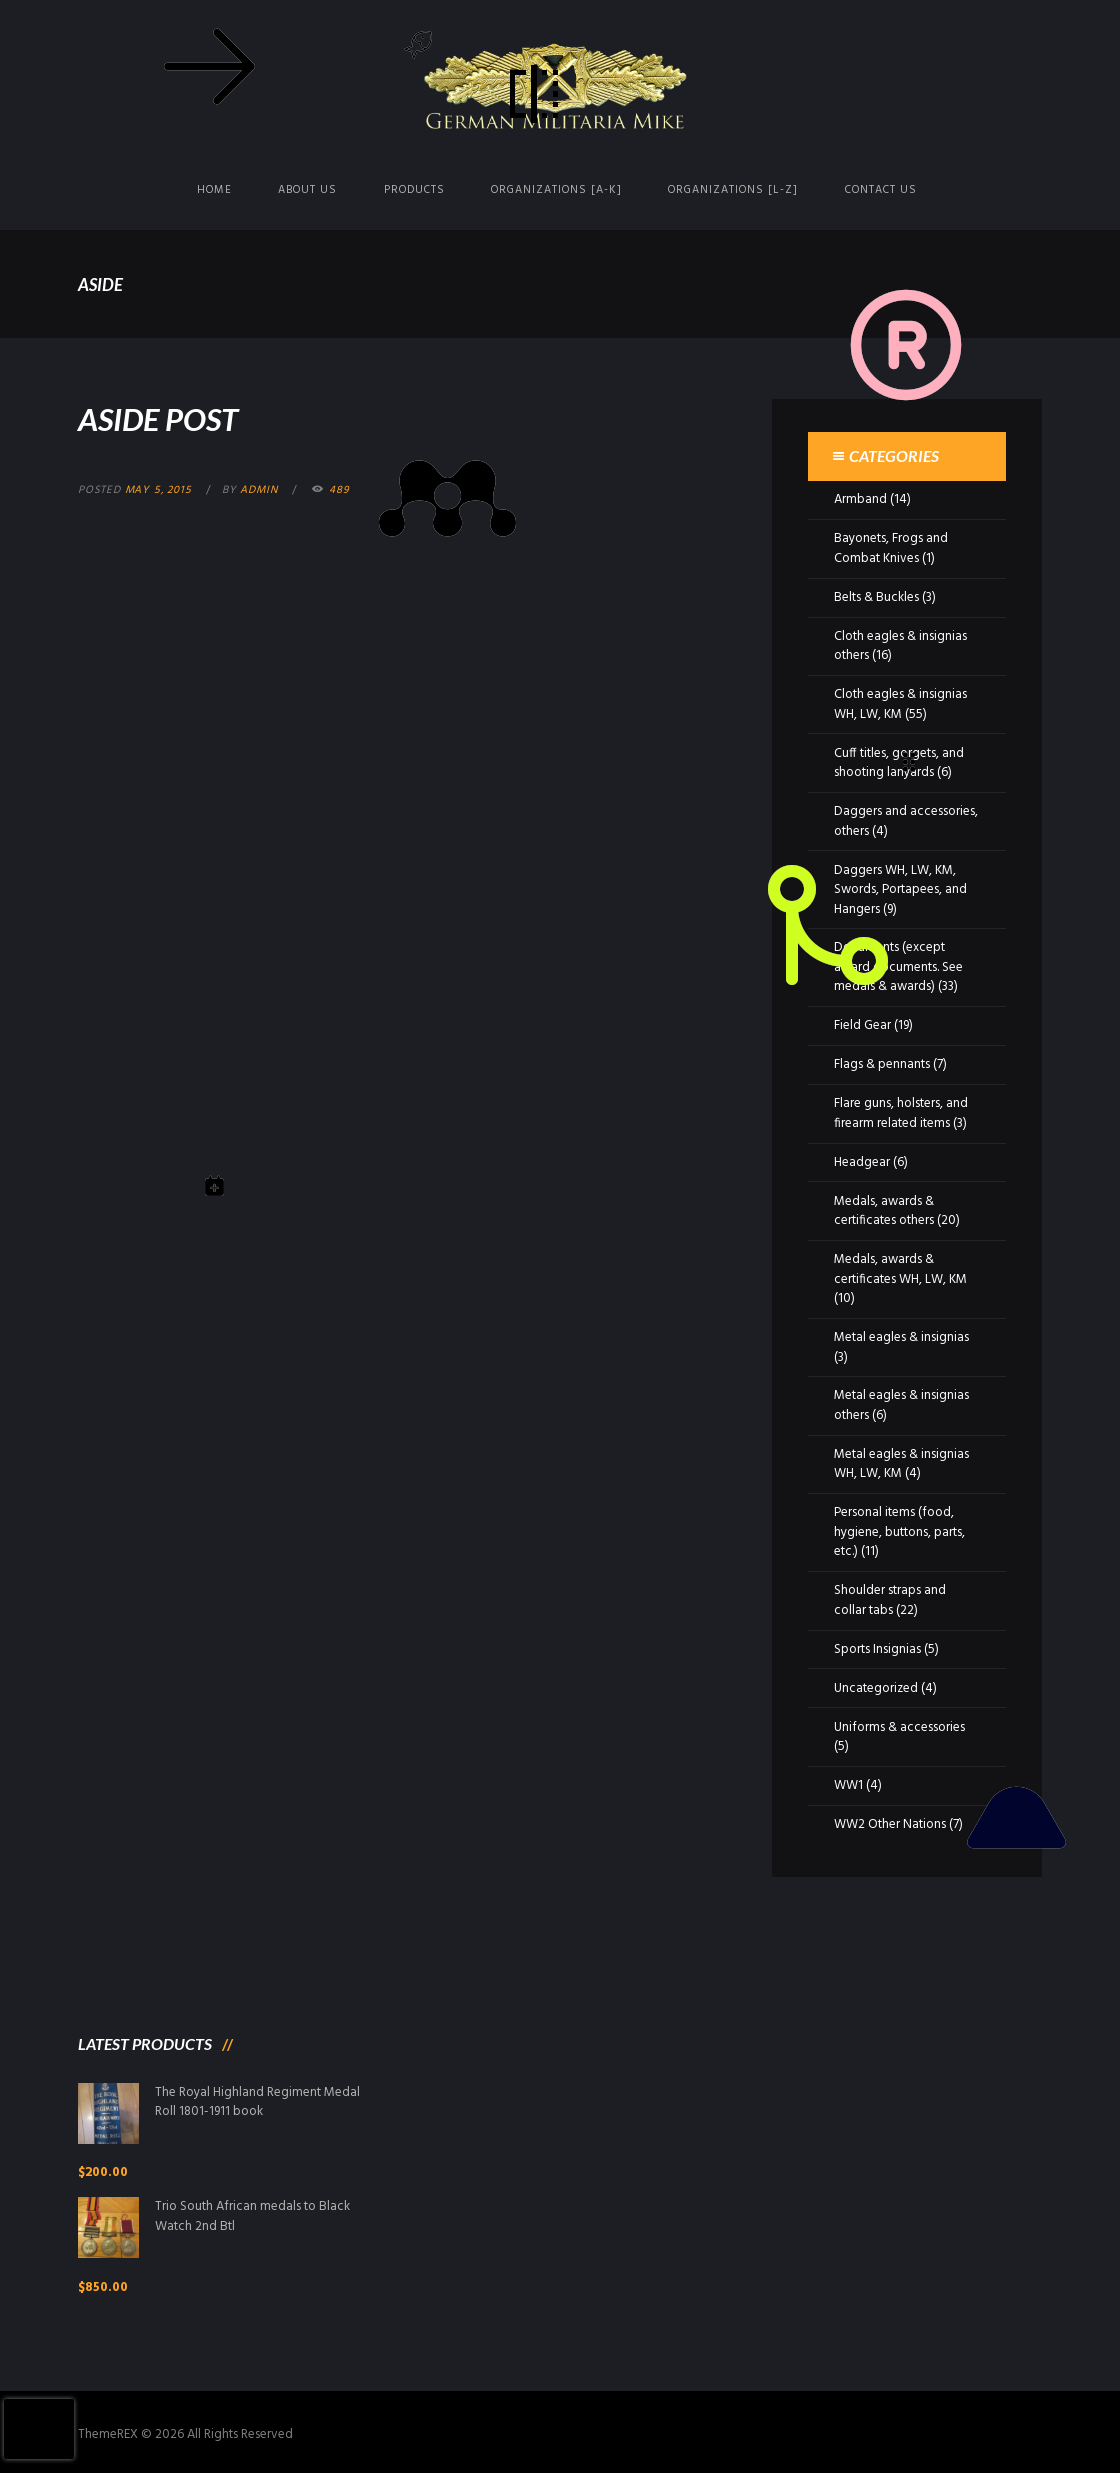  I want to click on merge branches in version control, so click(828, 925).